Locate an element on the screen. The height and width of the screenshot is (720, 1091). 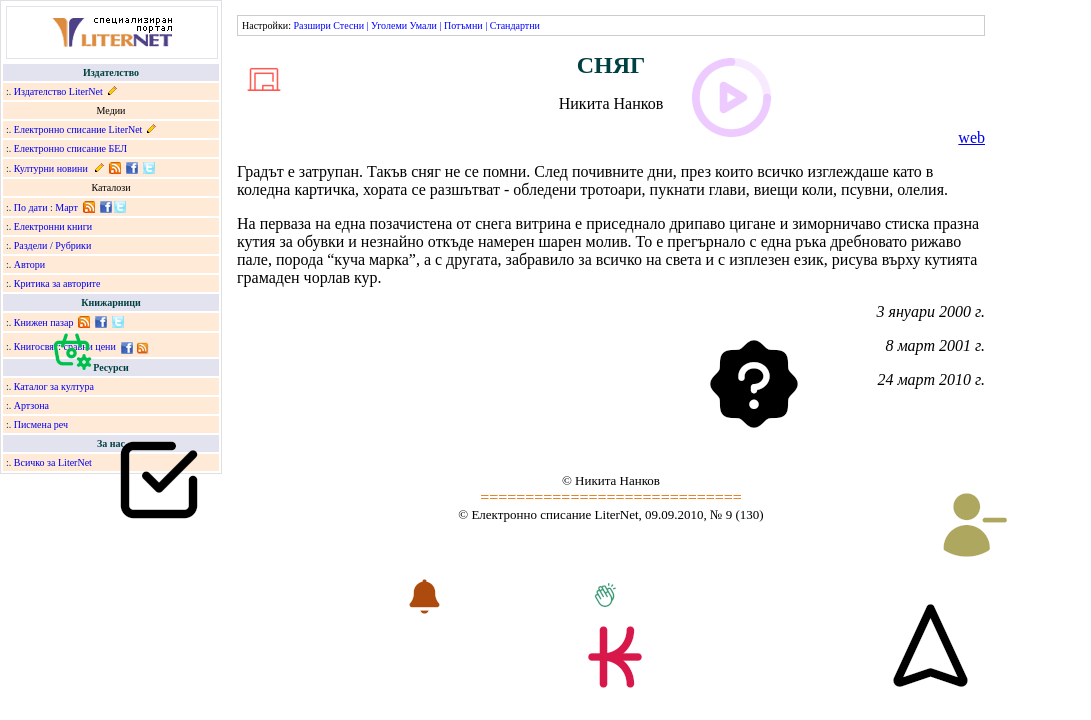
navigate to current direction is located at coordinates (930, 645).